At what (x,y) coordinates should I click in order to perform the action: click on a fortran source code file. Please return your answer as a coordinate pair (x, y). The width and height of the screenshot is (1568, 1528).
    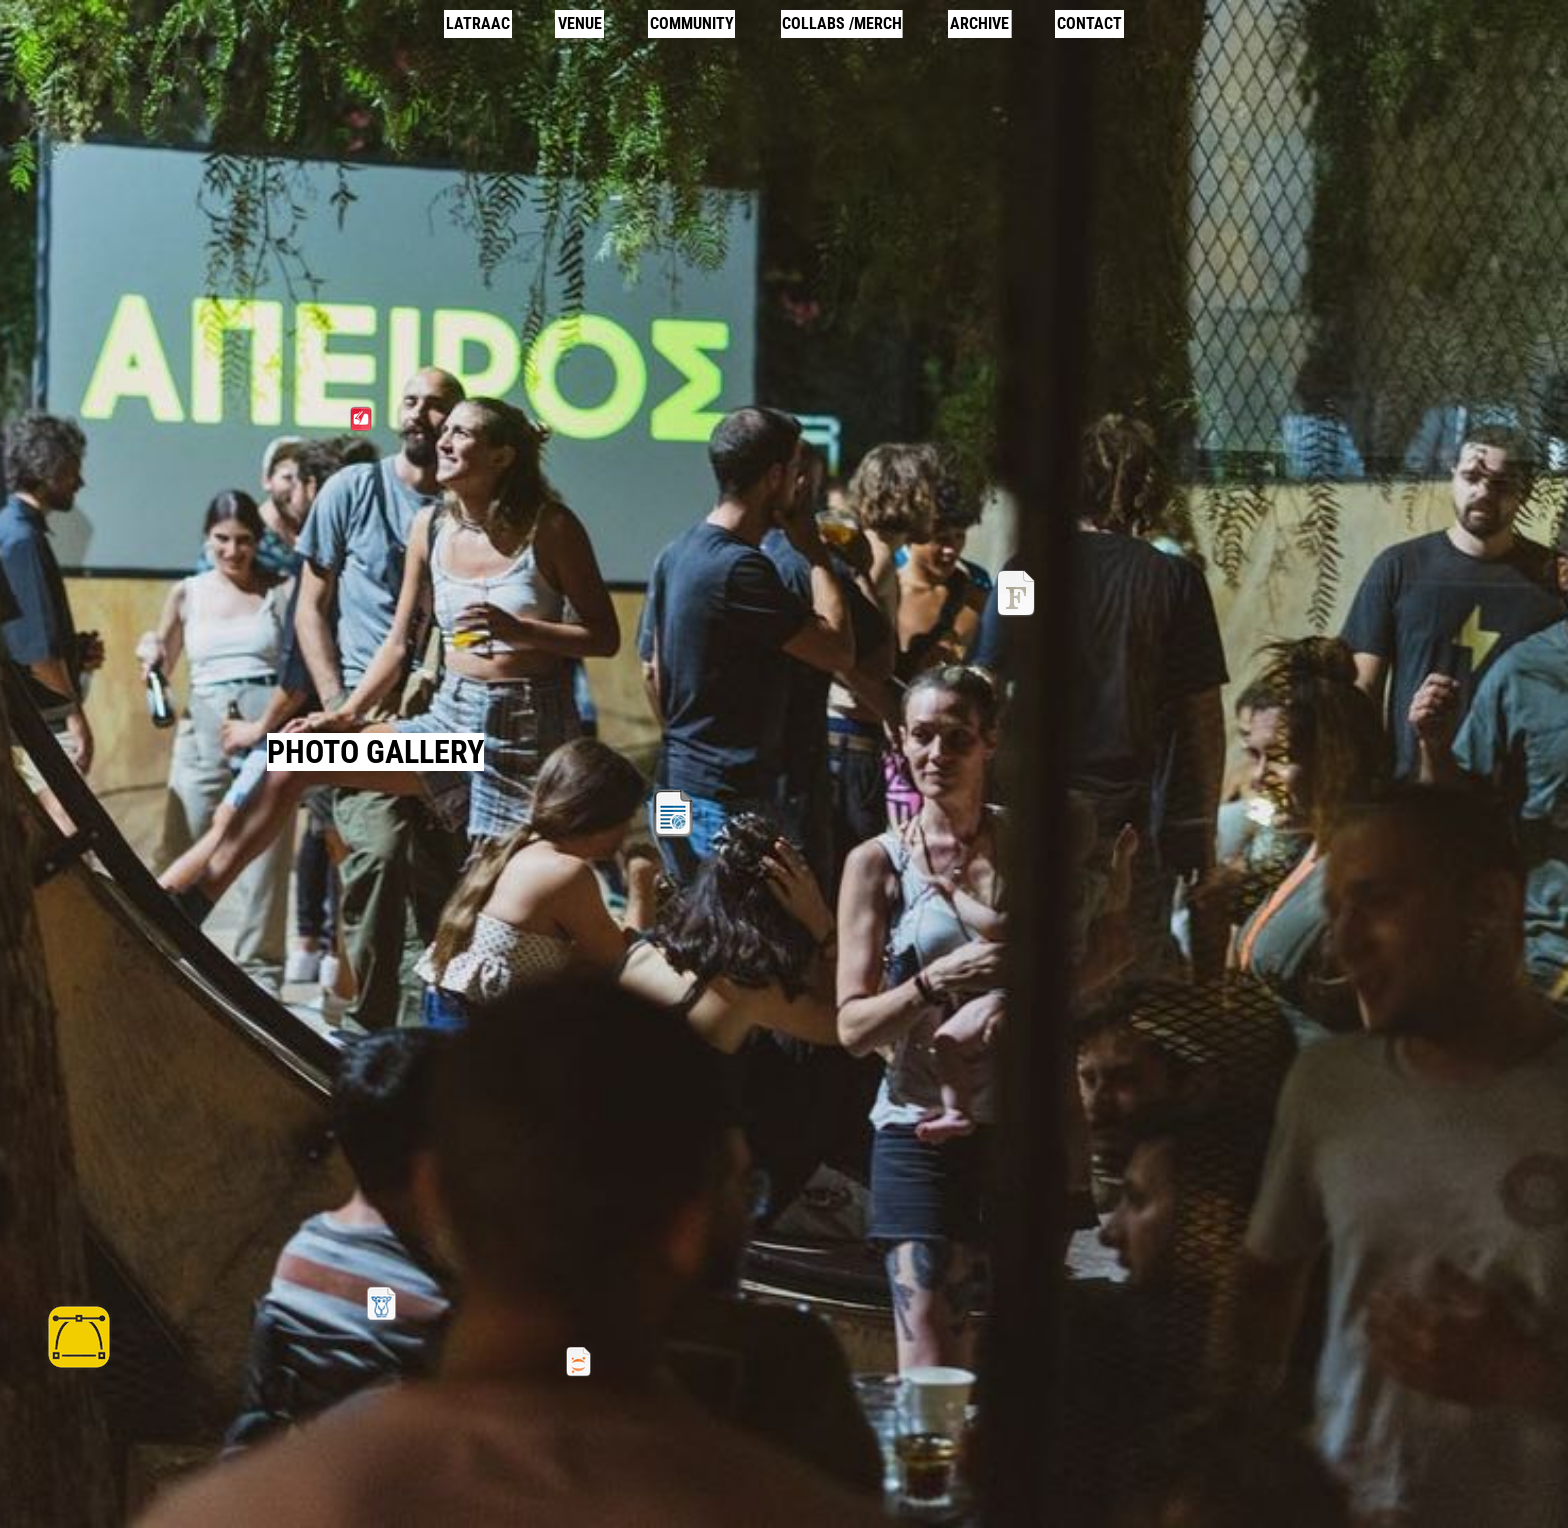
    Looking at the image, I should click on (1016, 593).